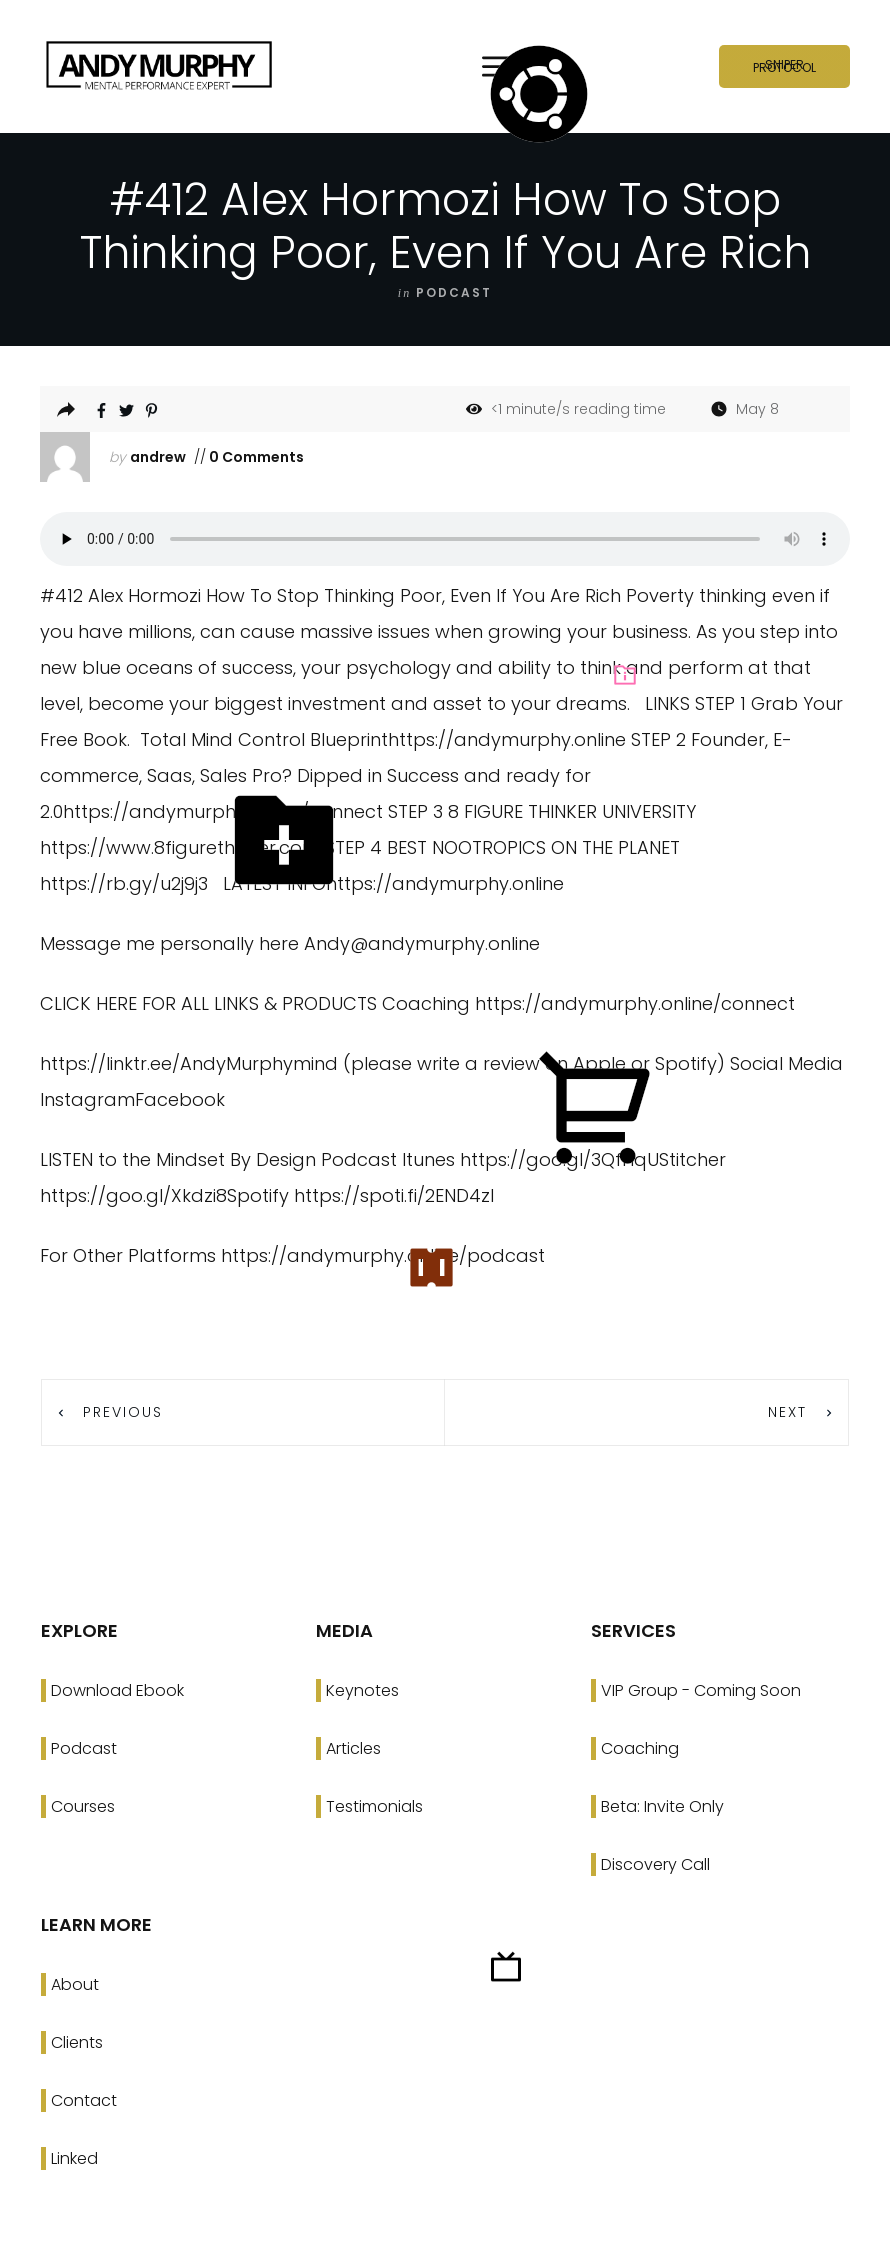  What do you see at coordinates (431, 1267) in the screenshot?
I see `redeem a coupon or discount code` at bounding box center [431, 1267].